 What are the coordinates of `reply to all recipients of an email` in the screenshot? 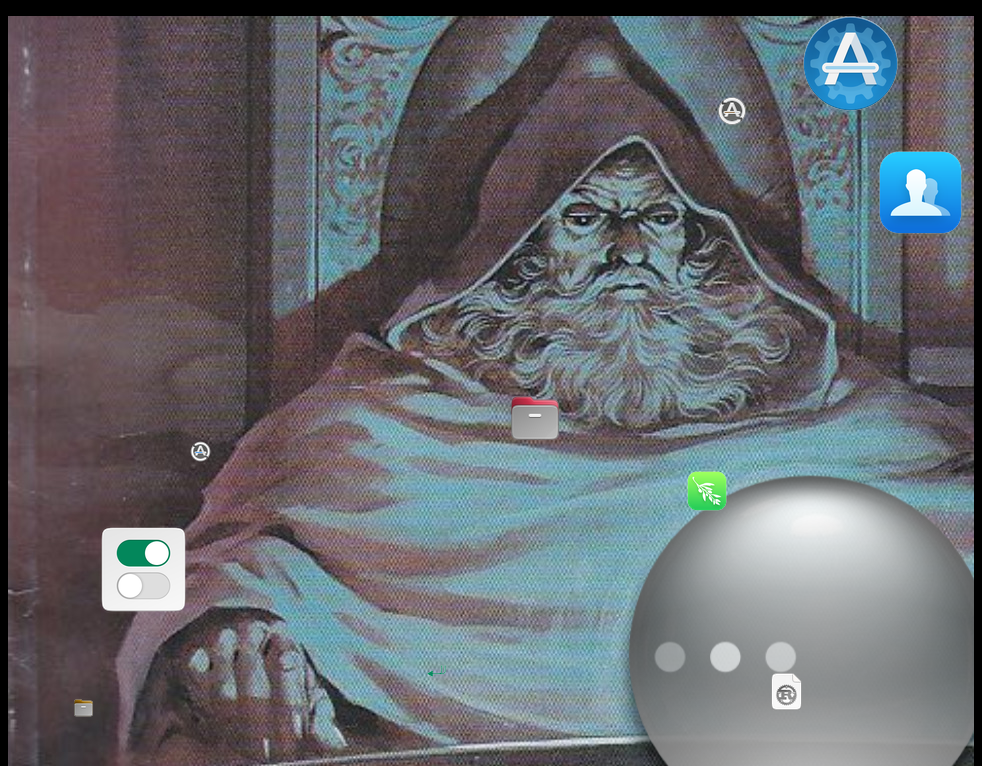 It's located at (436, 671).